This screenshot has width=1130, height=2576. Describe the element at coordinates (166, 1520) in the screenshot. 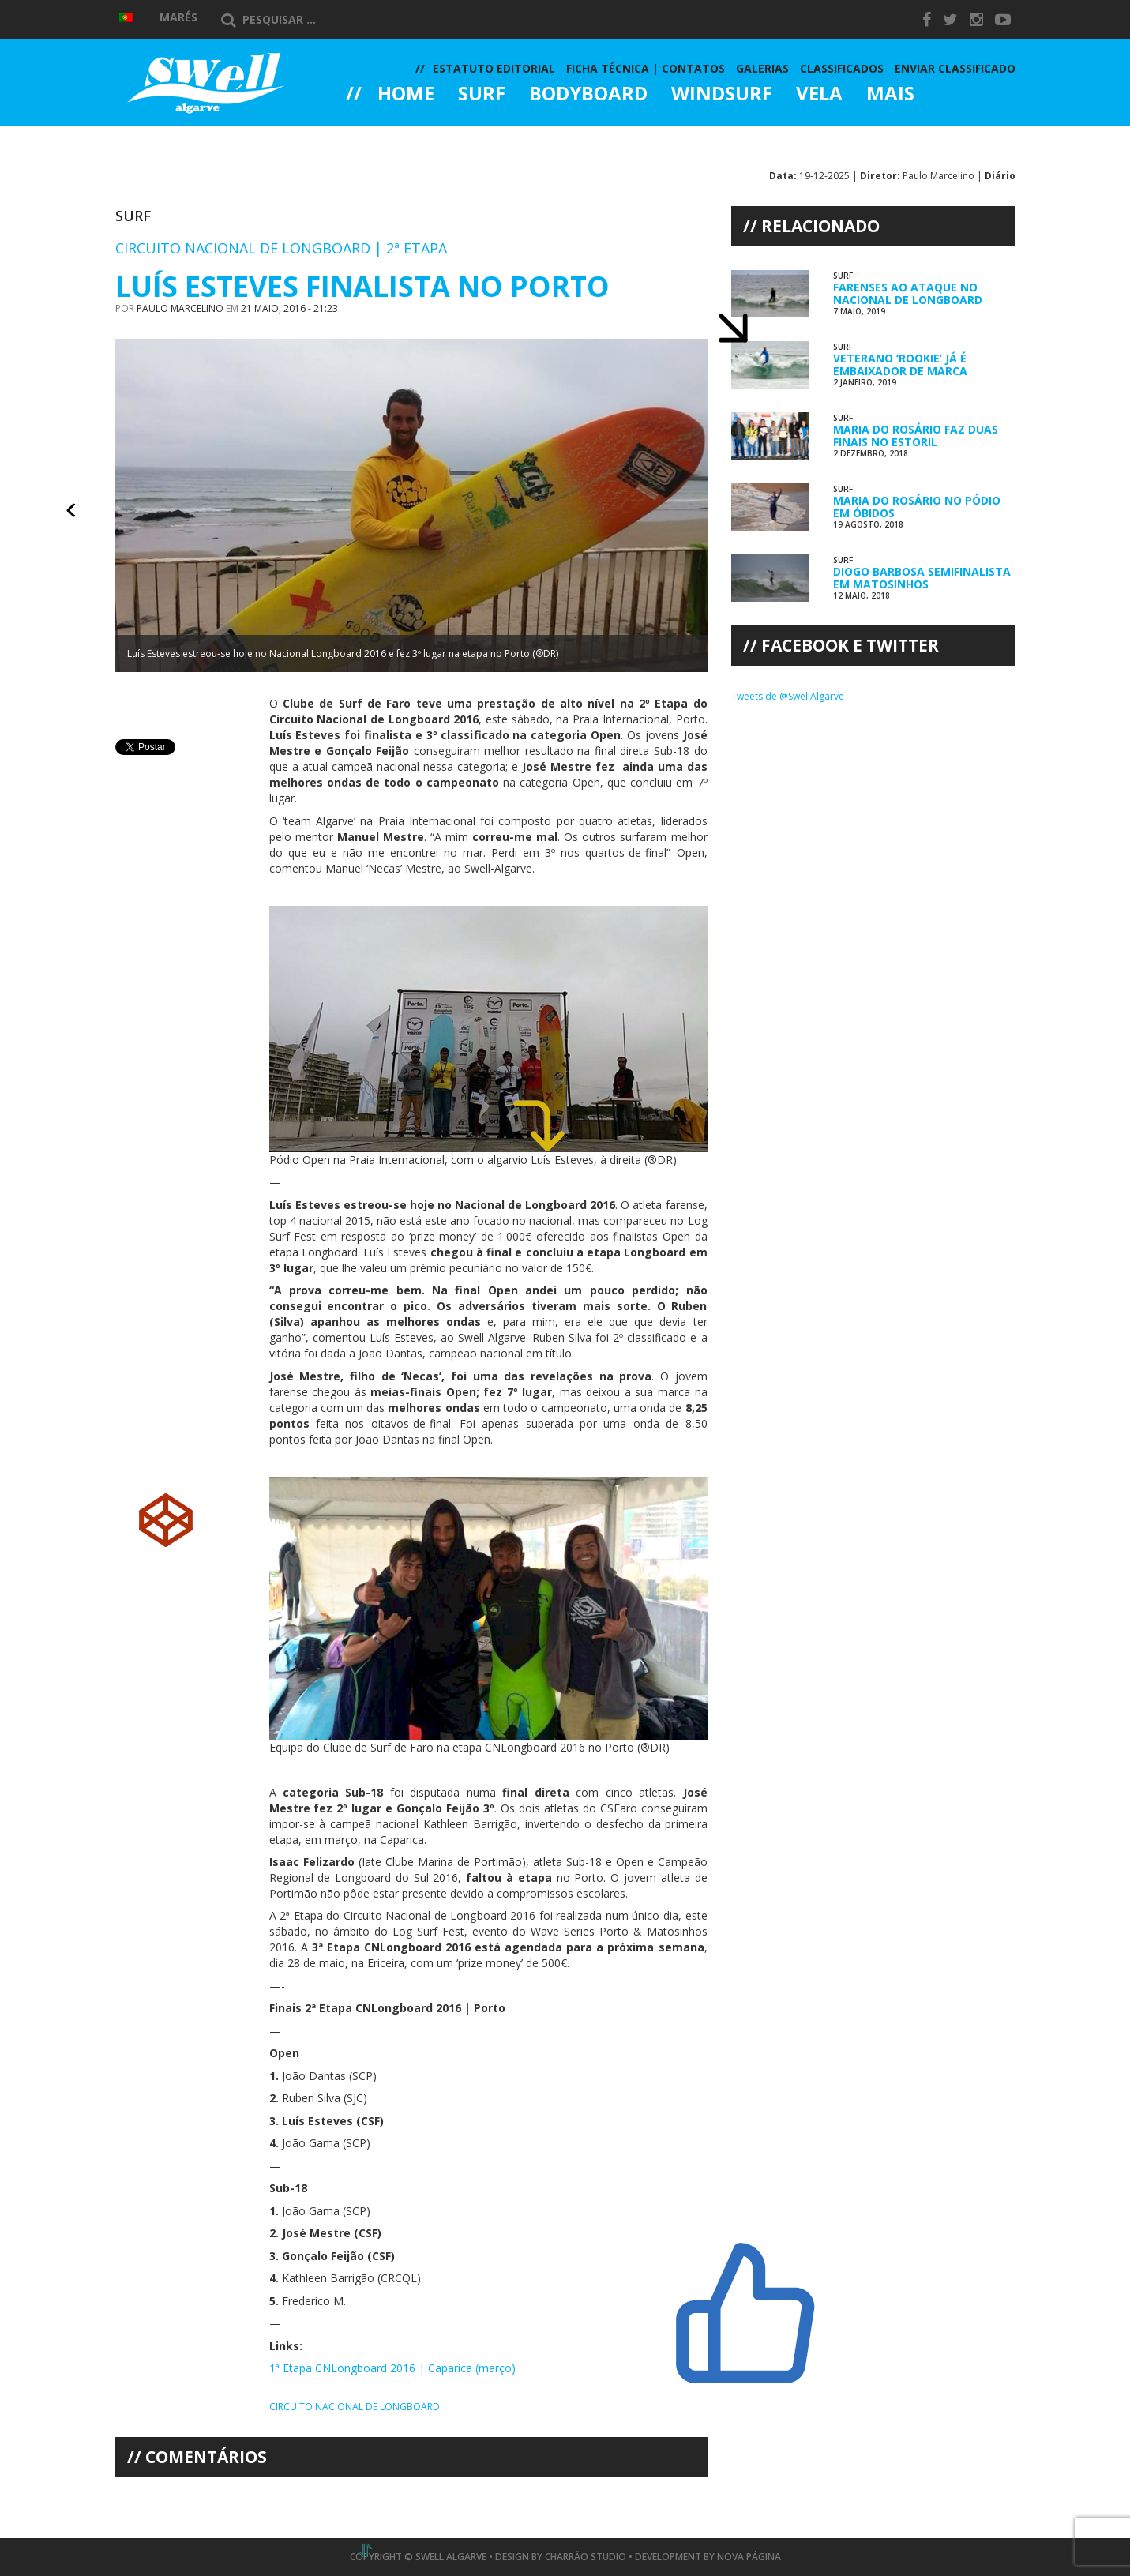

I see `open CodePen` at that location.